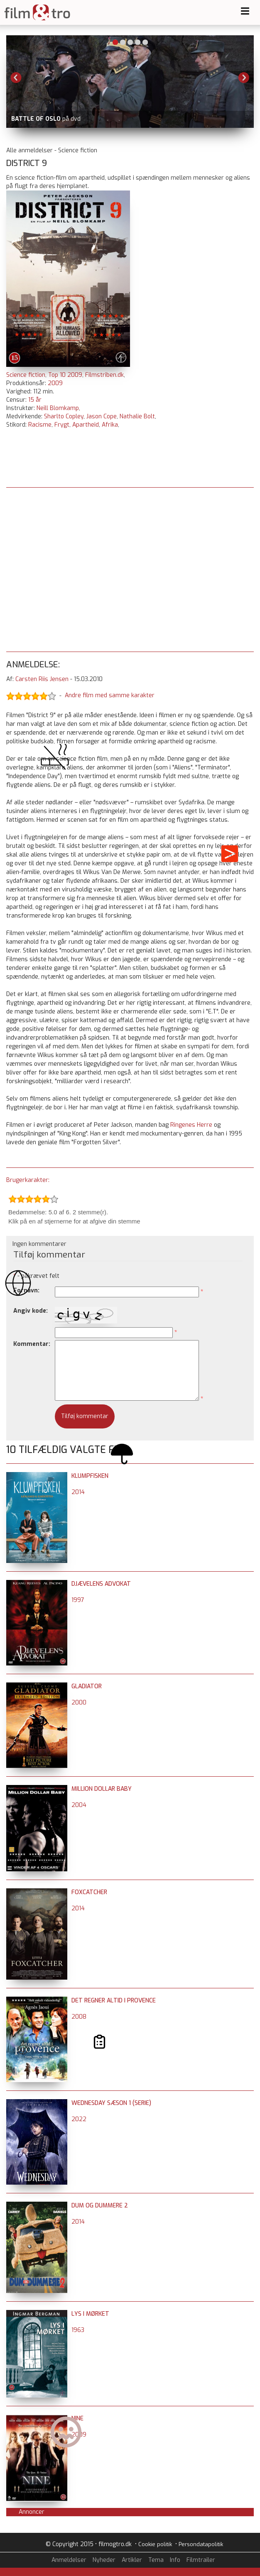  I want to click on switch to global or worldwide view, so click(18, 1283).